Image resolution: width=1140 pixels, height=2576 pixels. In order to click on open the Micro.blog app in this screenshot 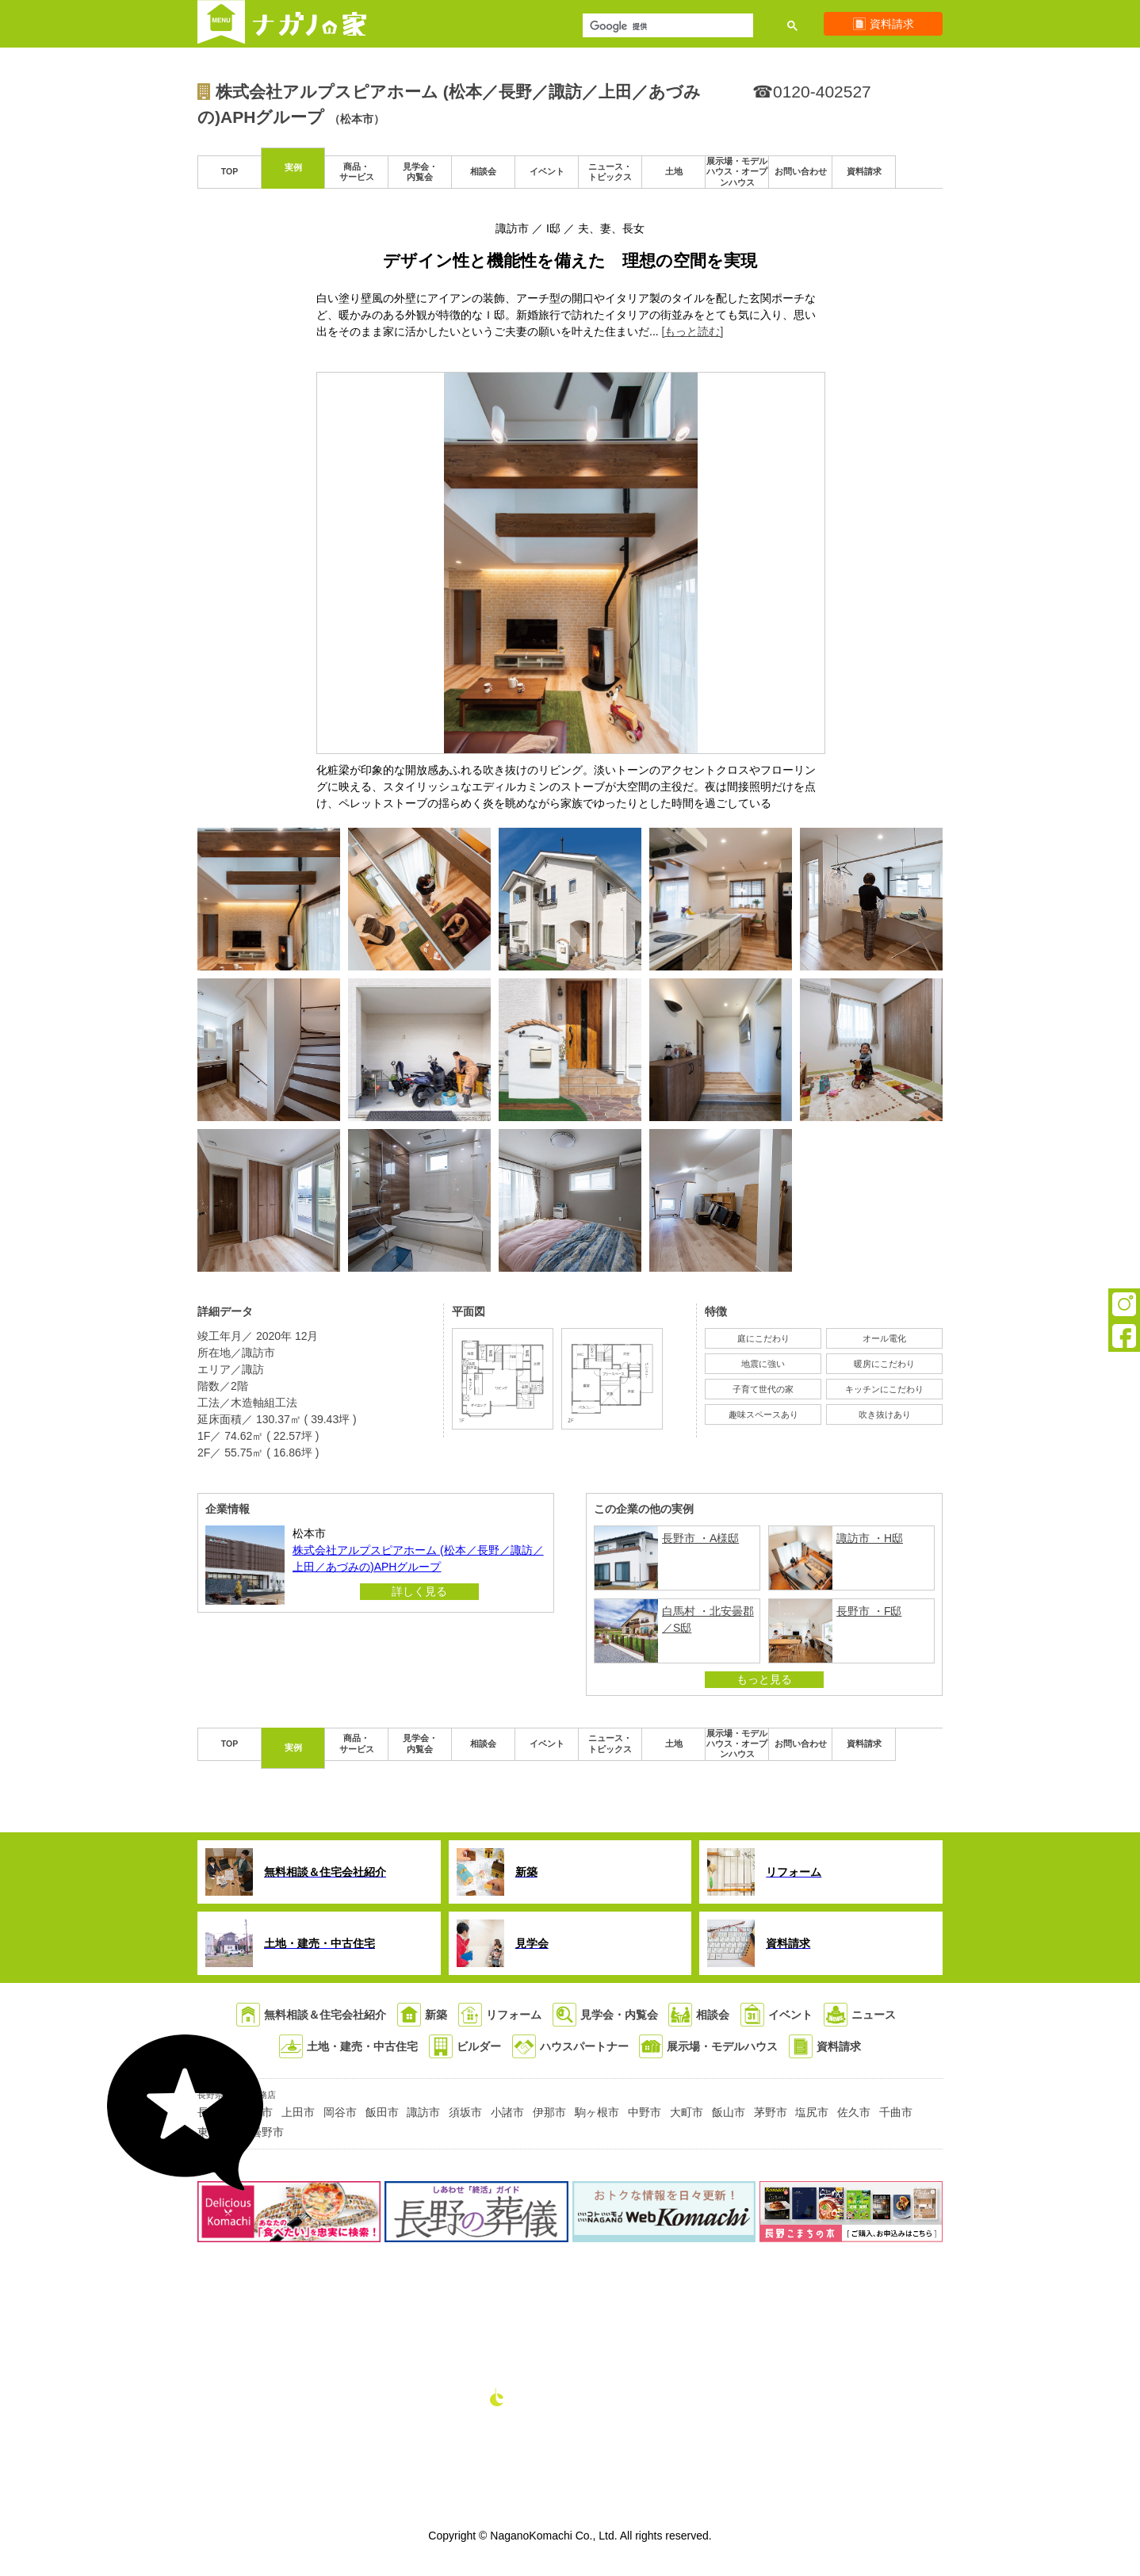, I will do `click(185, 2112)`.